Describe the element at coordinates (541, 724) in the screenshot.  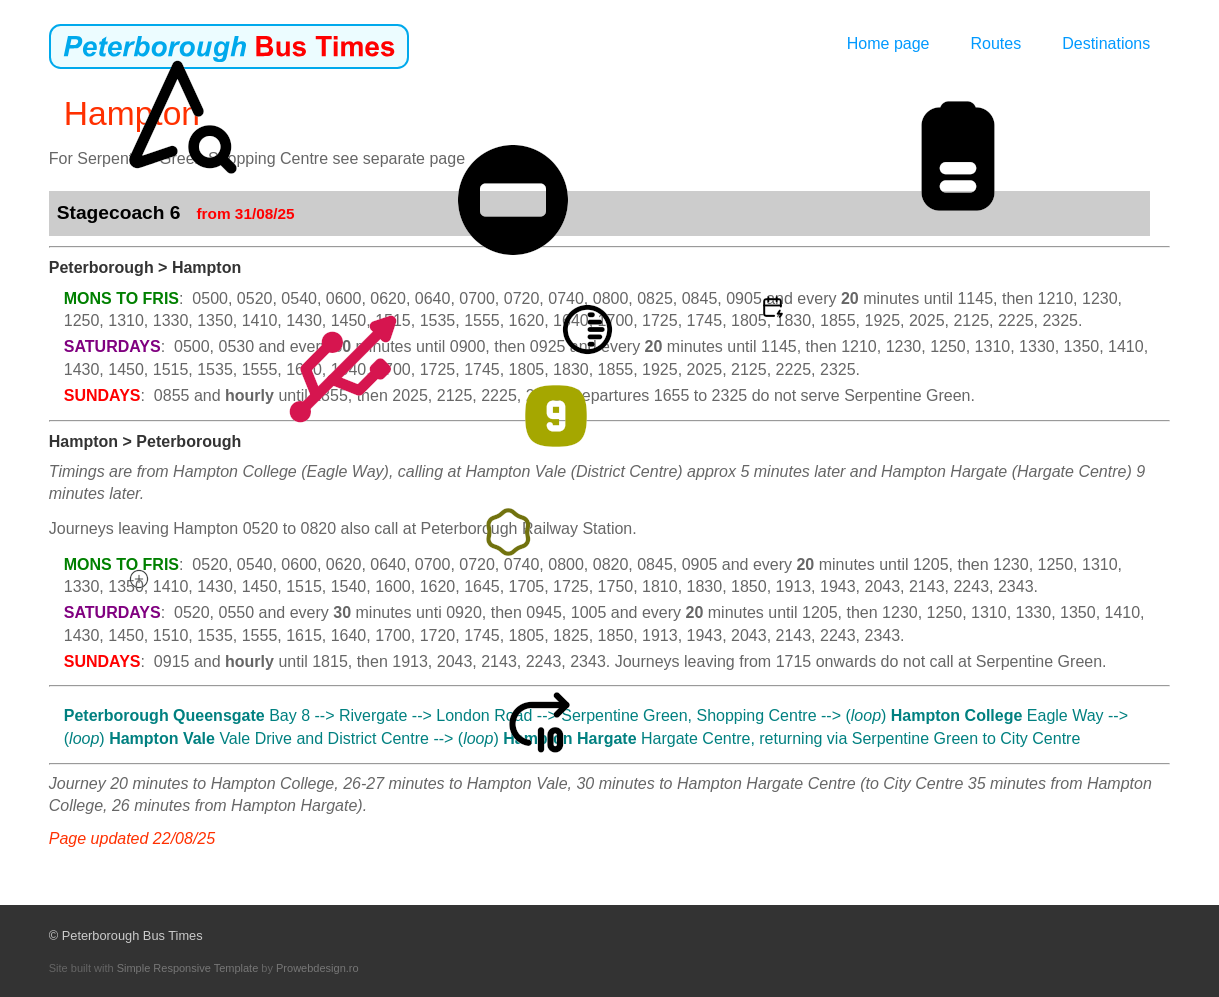
I see `skip forward 10 seconds` at that location.